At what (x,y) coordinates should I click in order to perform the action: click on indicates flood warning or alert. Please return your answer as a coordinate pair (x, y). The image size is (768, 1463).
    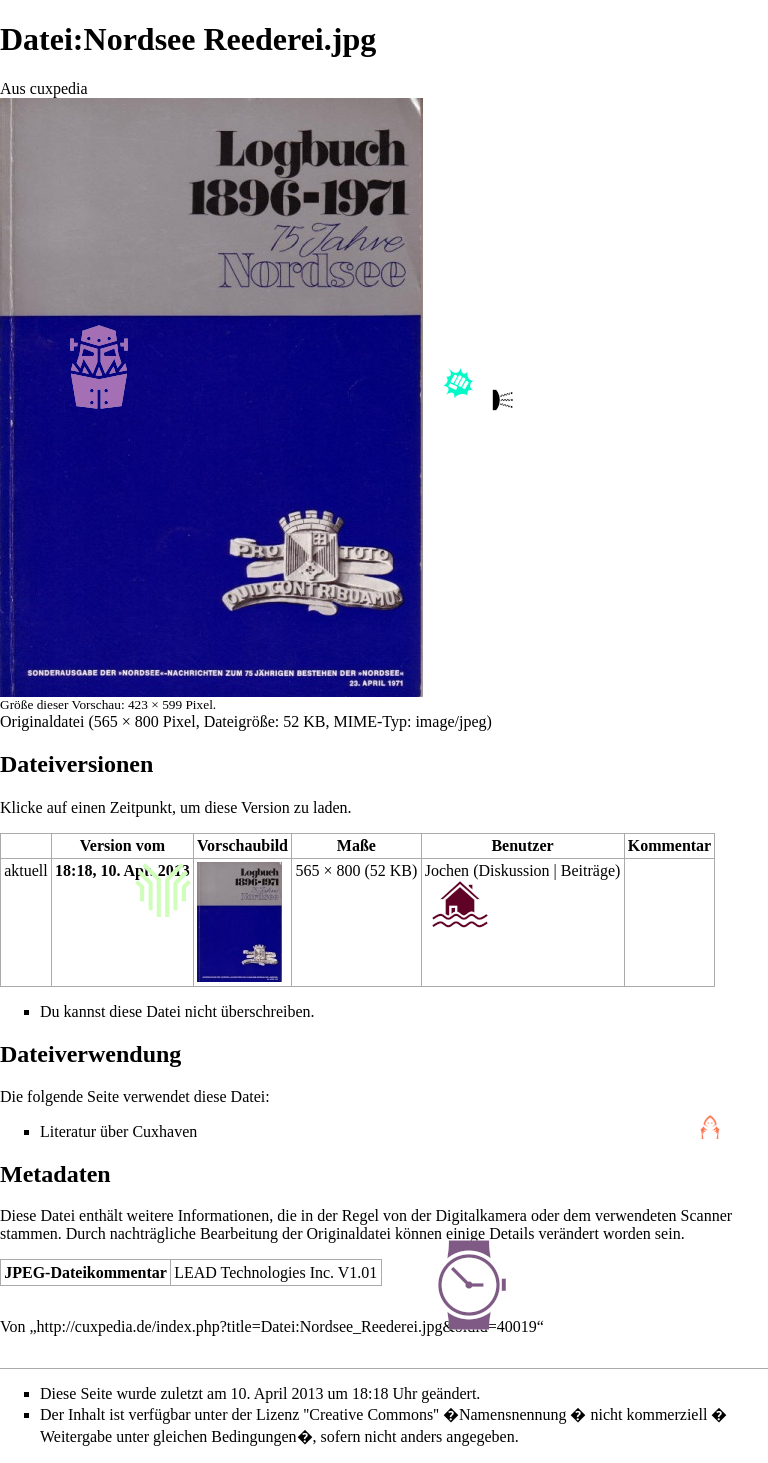
    Looking at the image, I should click on (460, 903).